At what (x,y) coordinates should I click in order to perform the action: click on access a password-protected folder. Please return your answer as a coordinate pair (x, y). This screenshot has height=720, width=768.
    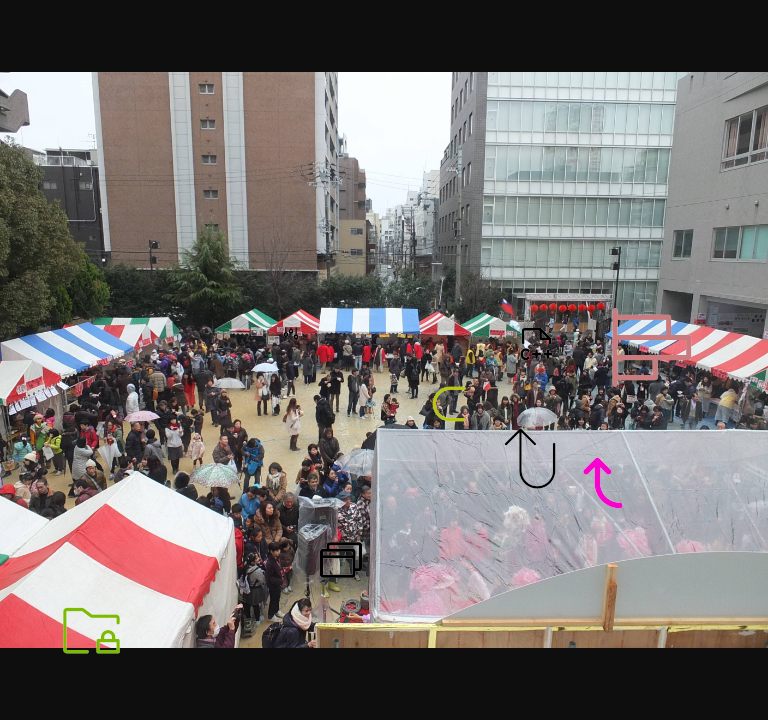
    Looking at the image, I should click on (91, 629).